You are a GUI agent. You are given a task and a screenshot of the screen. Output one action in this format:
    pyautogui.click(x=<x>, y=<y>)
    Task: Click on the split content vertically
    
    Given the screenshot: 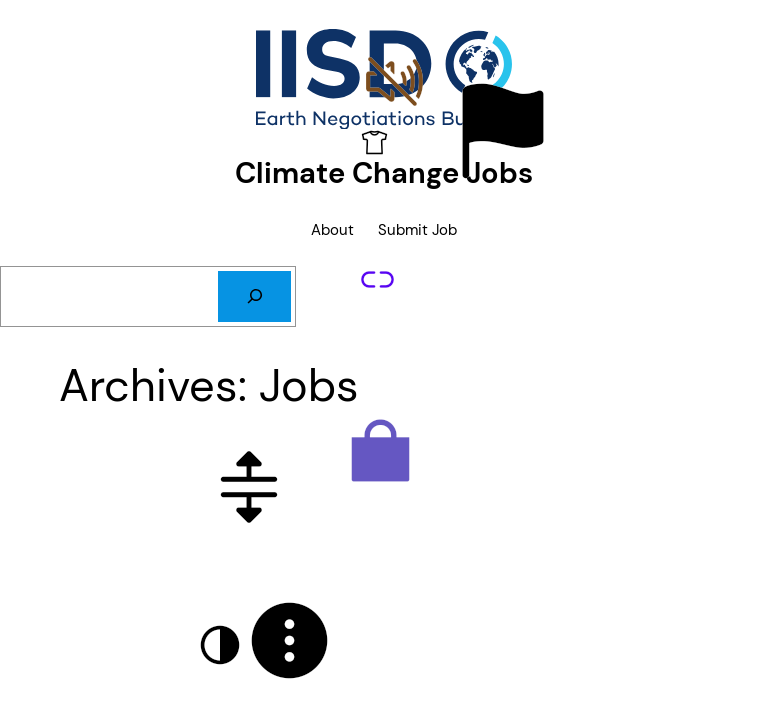 What is the action you would take?
    pyautogui.click(x=249, y=487)
    